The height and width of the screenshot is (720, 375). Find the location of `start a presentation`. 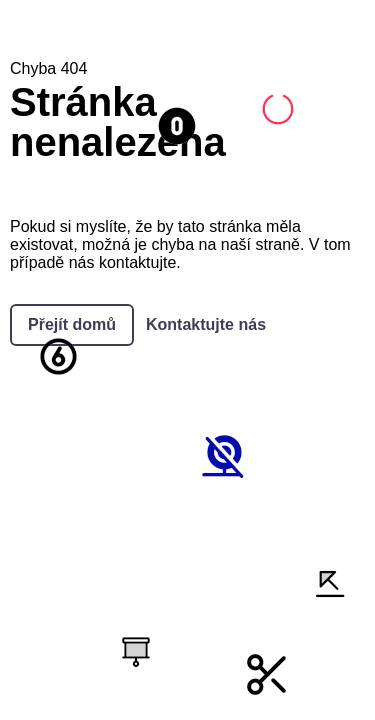

start a presentation is located at coordinates (136, 650).